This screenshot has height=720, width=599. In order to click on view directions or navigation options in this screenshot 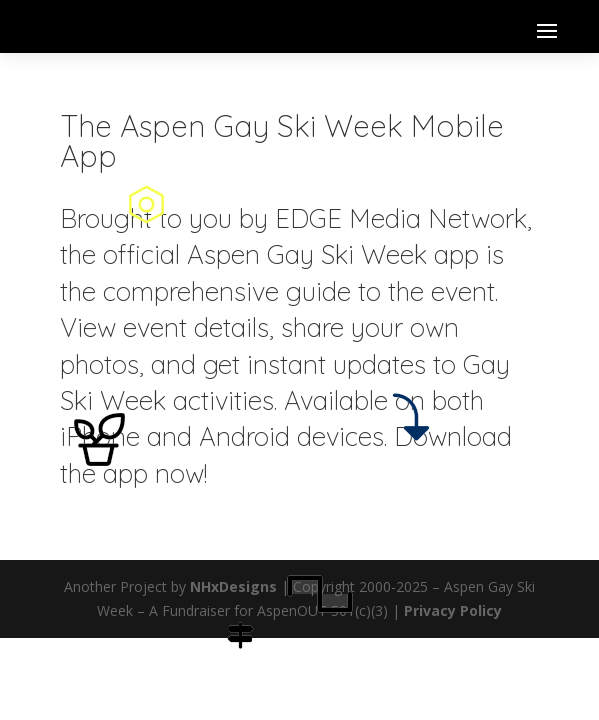, I will do `click(240, 635)`.